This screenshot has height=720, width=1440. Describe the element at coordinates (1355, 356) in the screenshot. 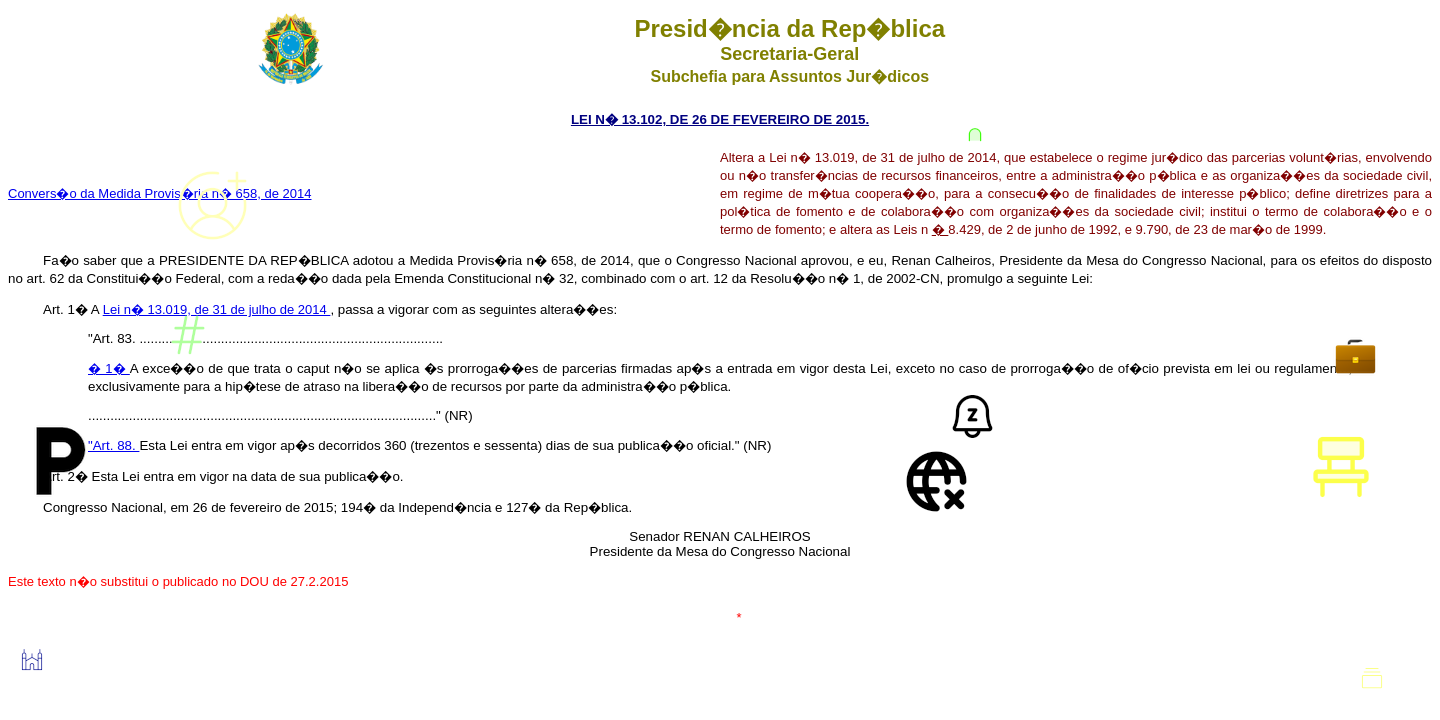

I see `access work or business files` at that location.